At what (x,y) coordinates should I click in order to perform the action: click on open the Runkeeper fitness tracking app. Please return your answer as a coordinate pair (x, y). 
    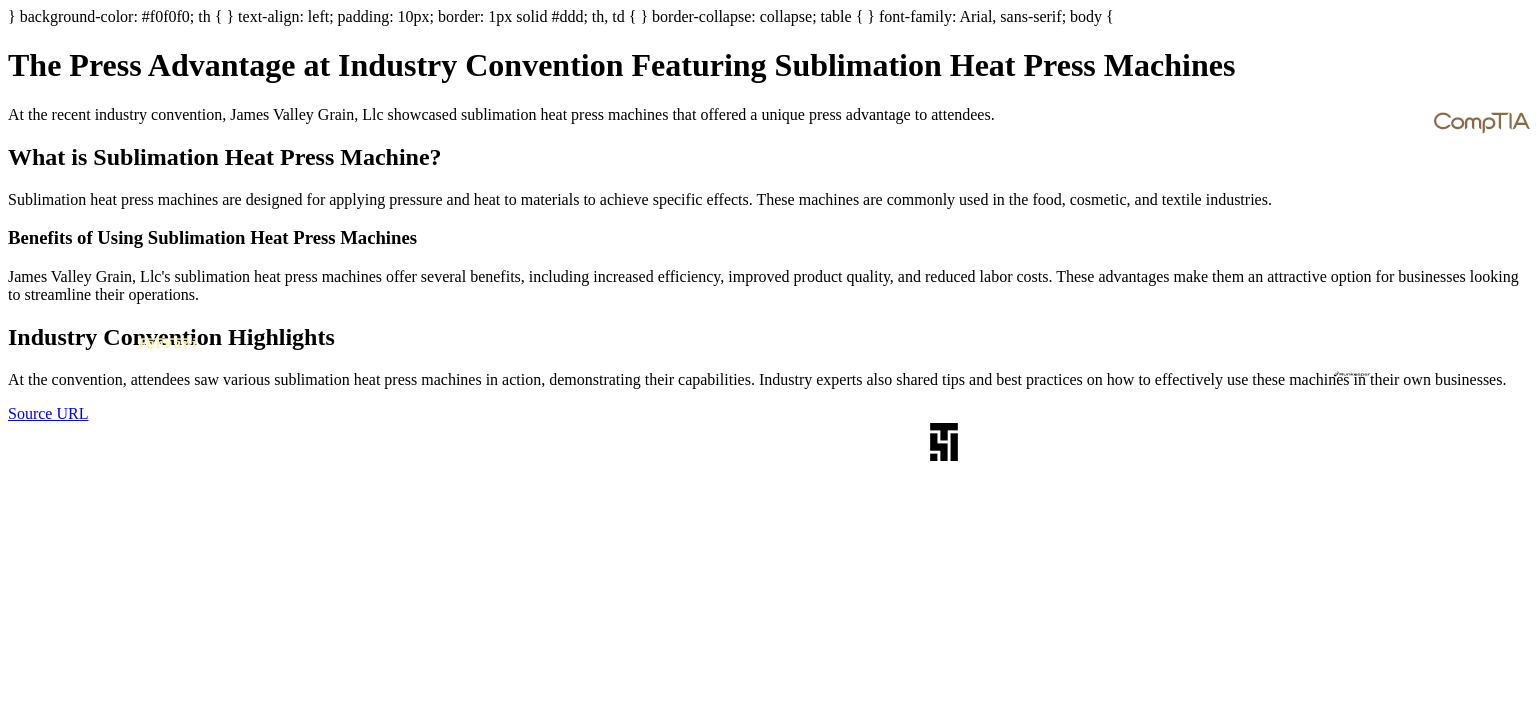
    Looking at the image, I should click on (1352, 374).